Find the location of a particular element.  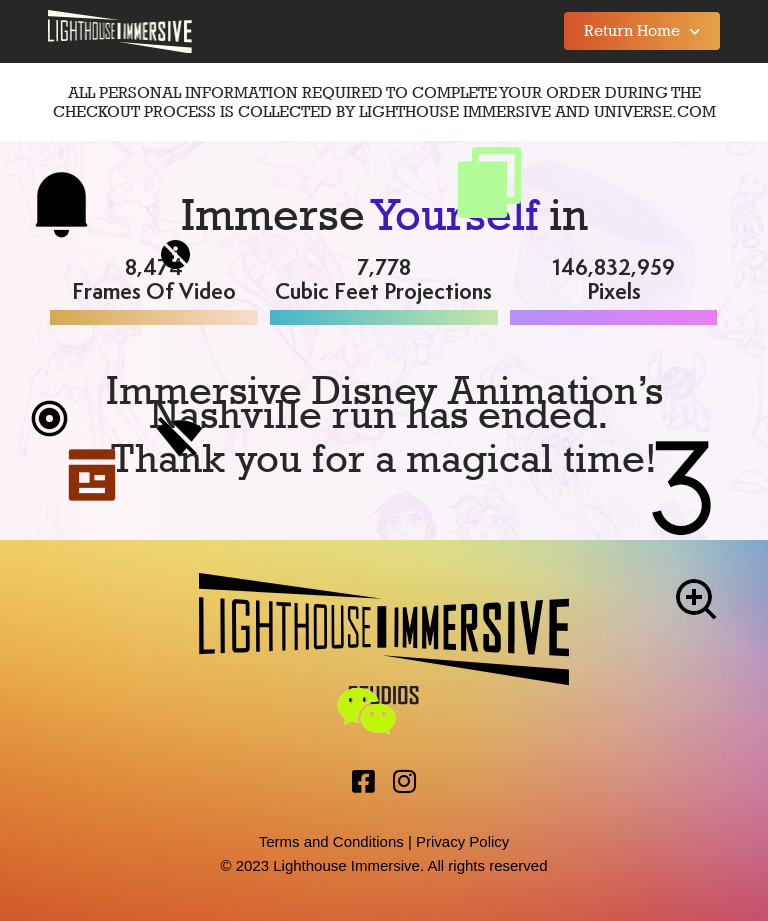

zoom in on content is located at coordinates (696, 599).